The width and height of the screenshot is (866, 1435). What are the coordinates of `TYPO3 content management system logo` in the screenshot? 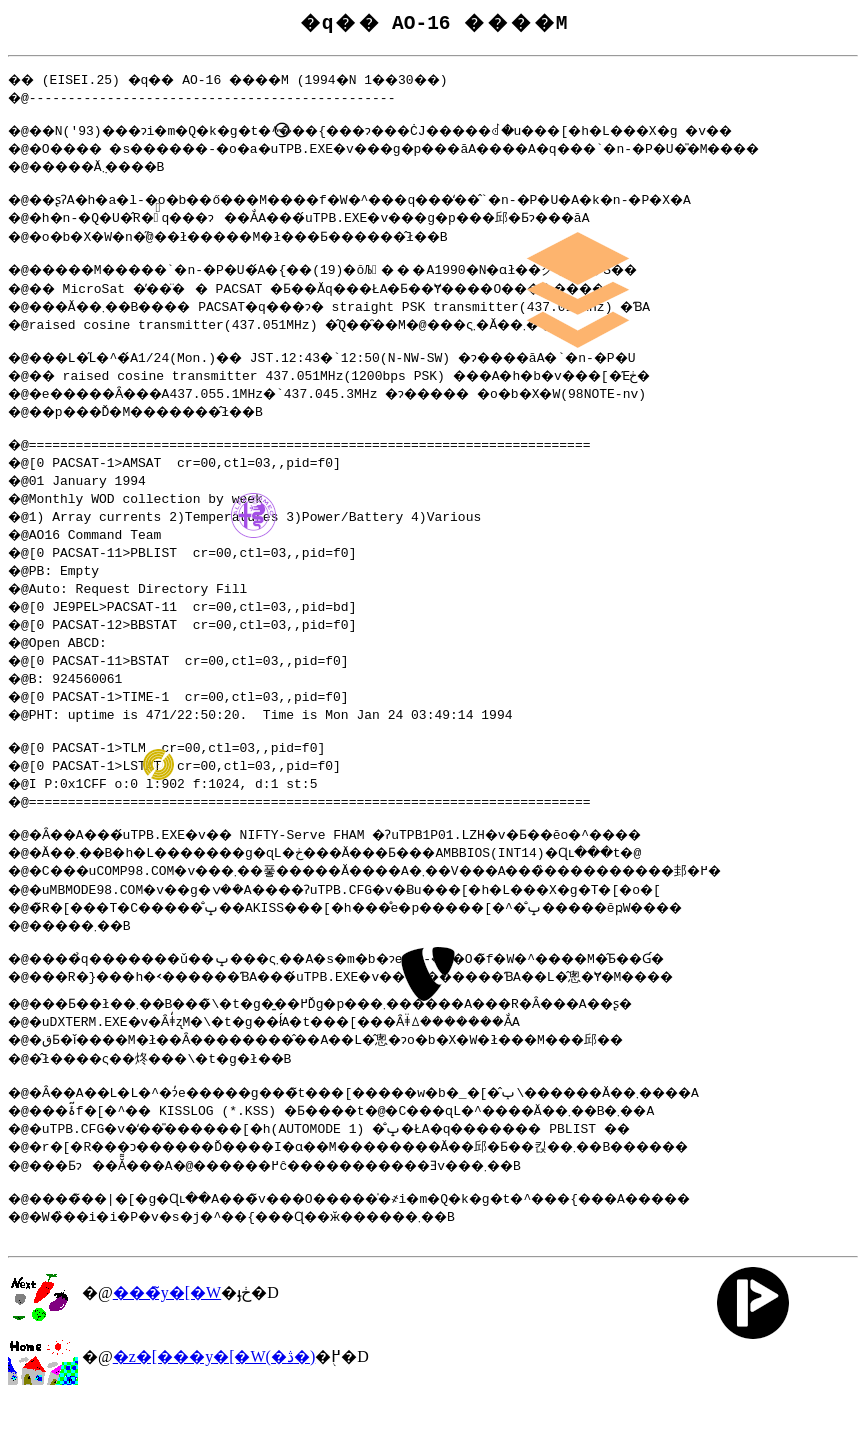 It's located at (428, 974).